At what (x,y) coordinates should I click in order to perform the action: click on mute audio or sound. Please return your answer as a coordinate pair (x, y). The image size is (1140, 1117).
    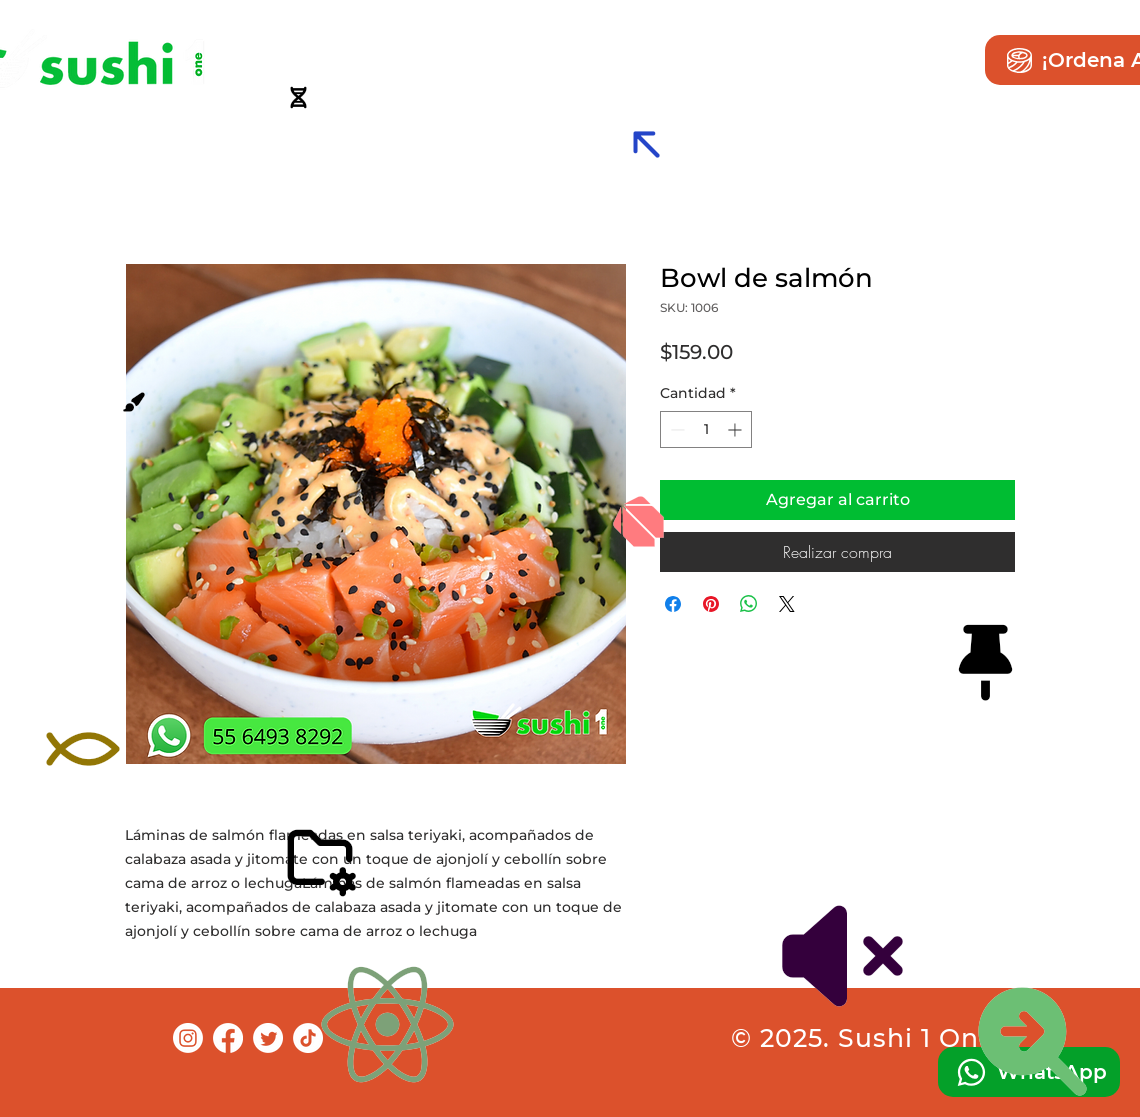
    Looking at the image, I should click on (847, 956).